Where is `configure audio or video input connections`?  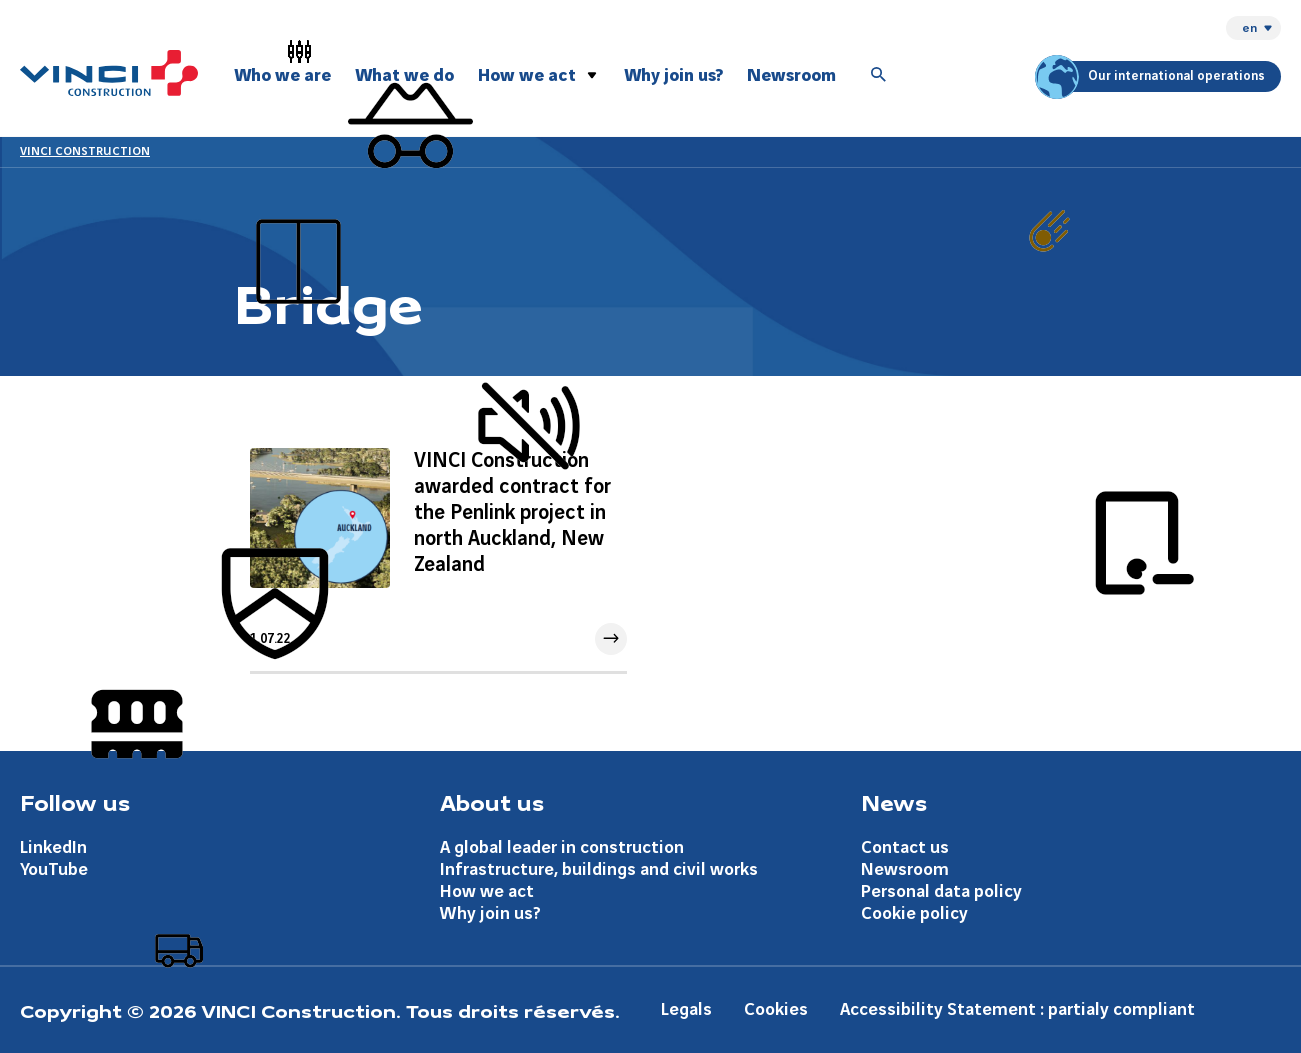
configure audio or video input connections is located at coordinates (299, 51).